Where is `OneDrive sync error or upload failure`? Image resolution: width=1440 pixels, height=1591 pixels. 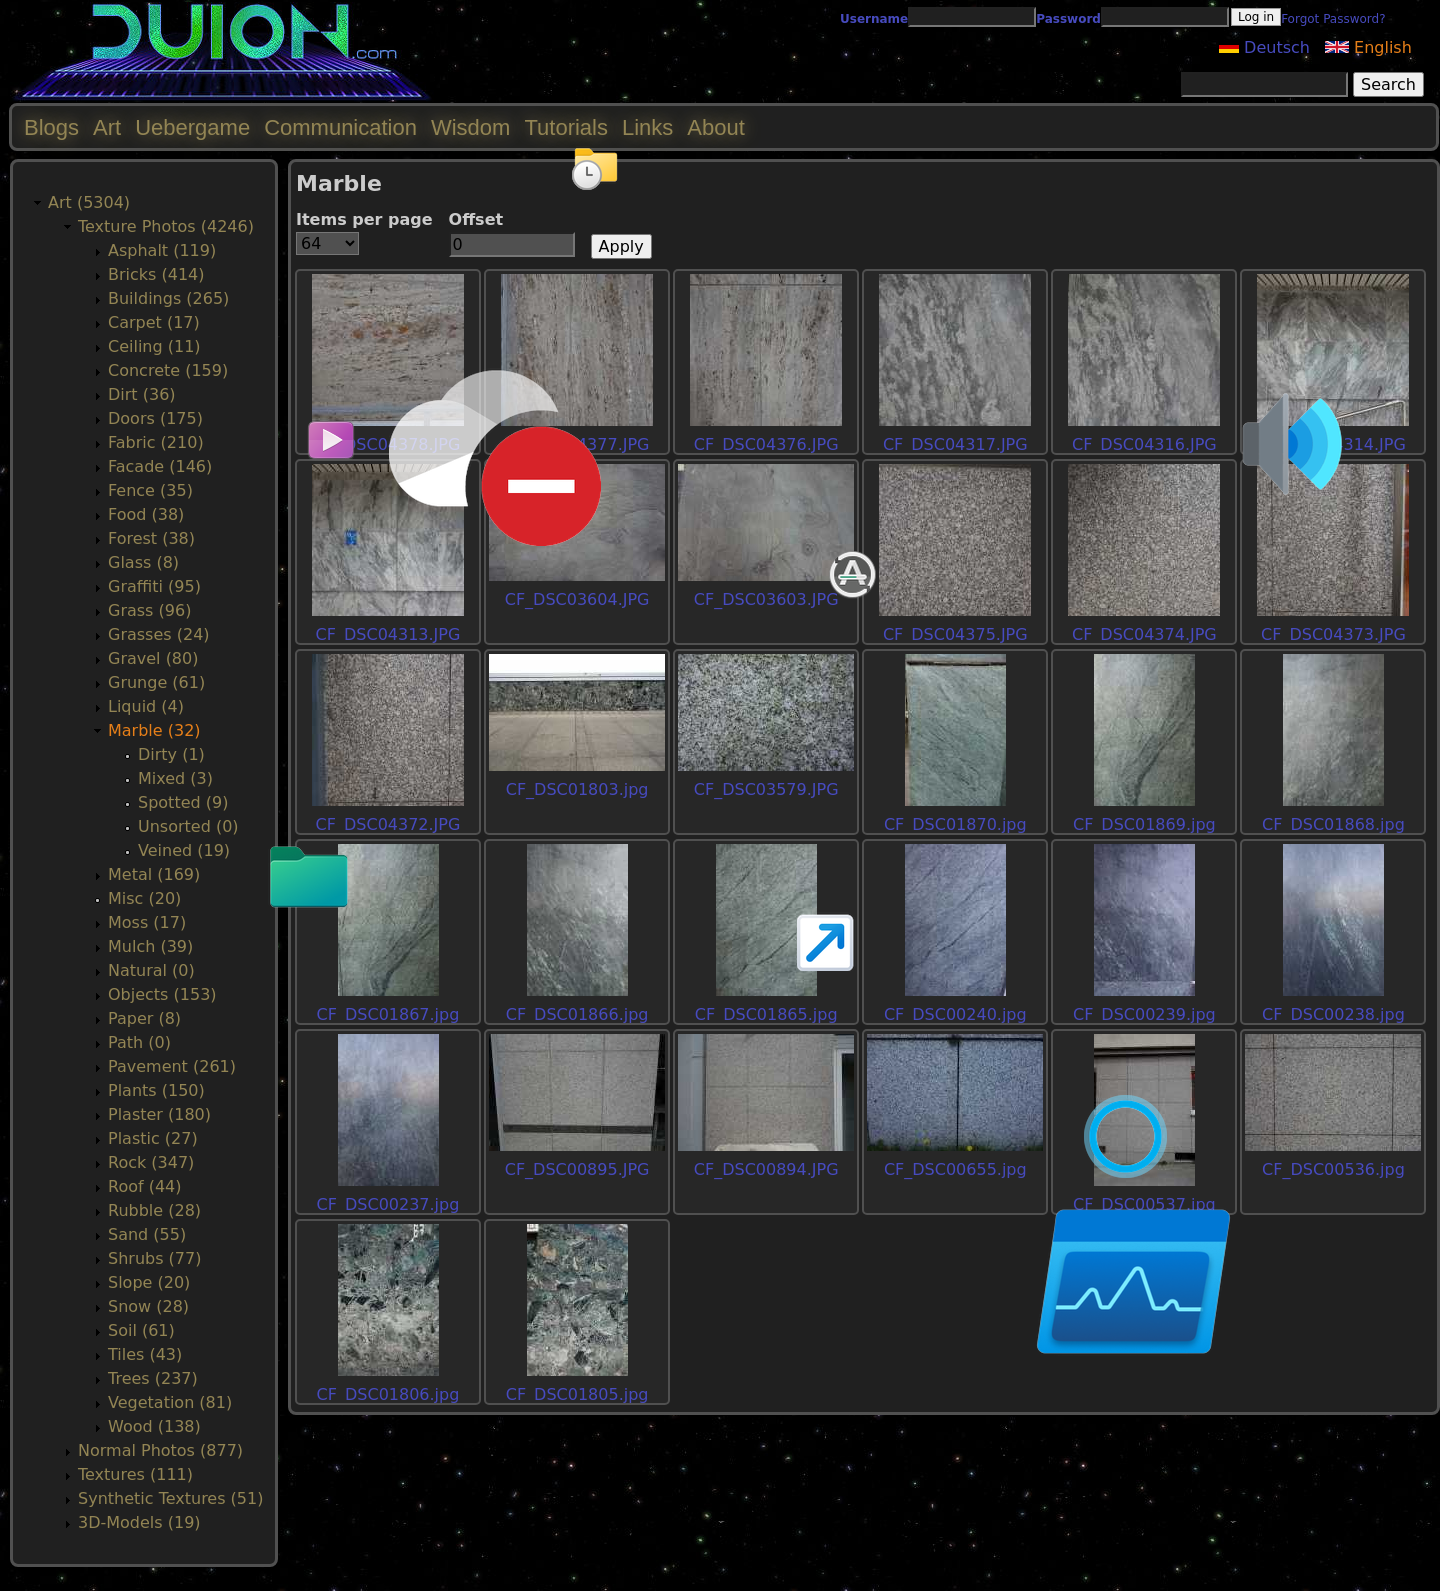 OneDrive sync error or upload failure is located at coordinates (495, 440).